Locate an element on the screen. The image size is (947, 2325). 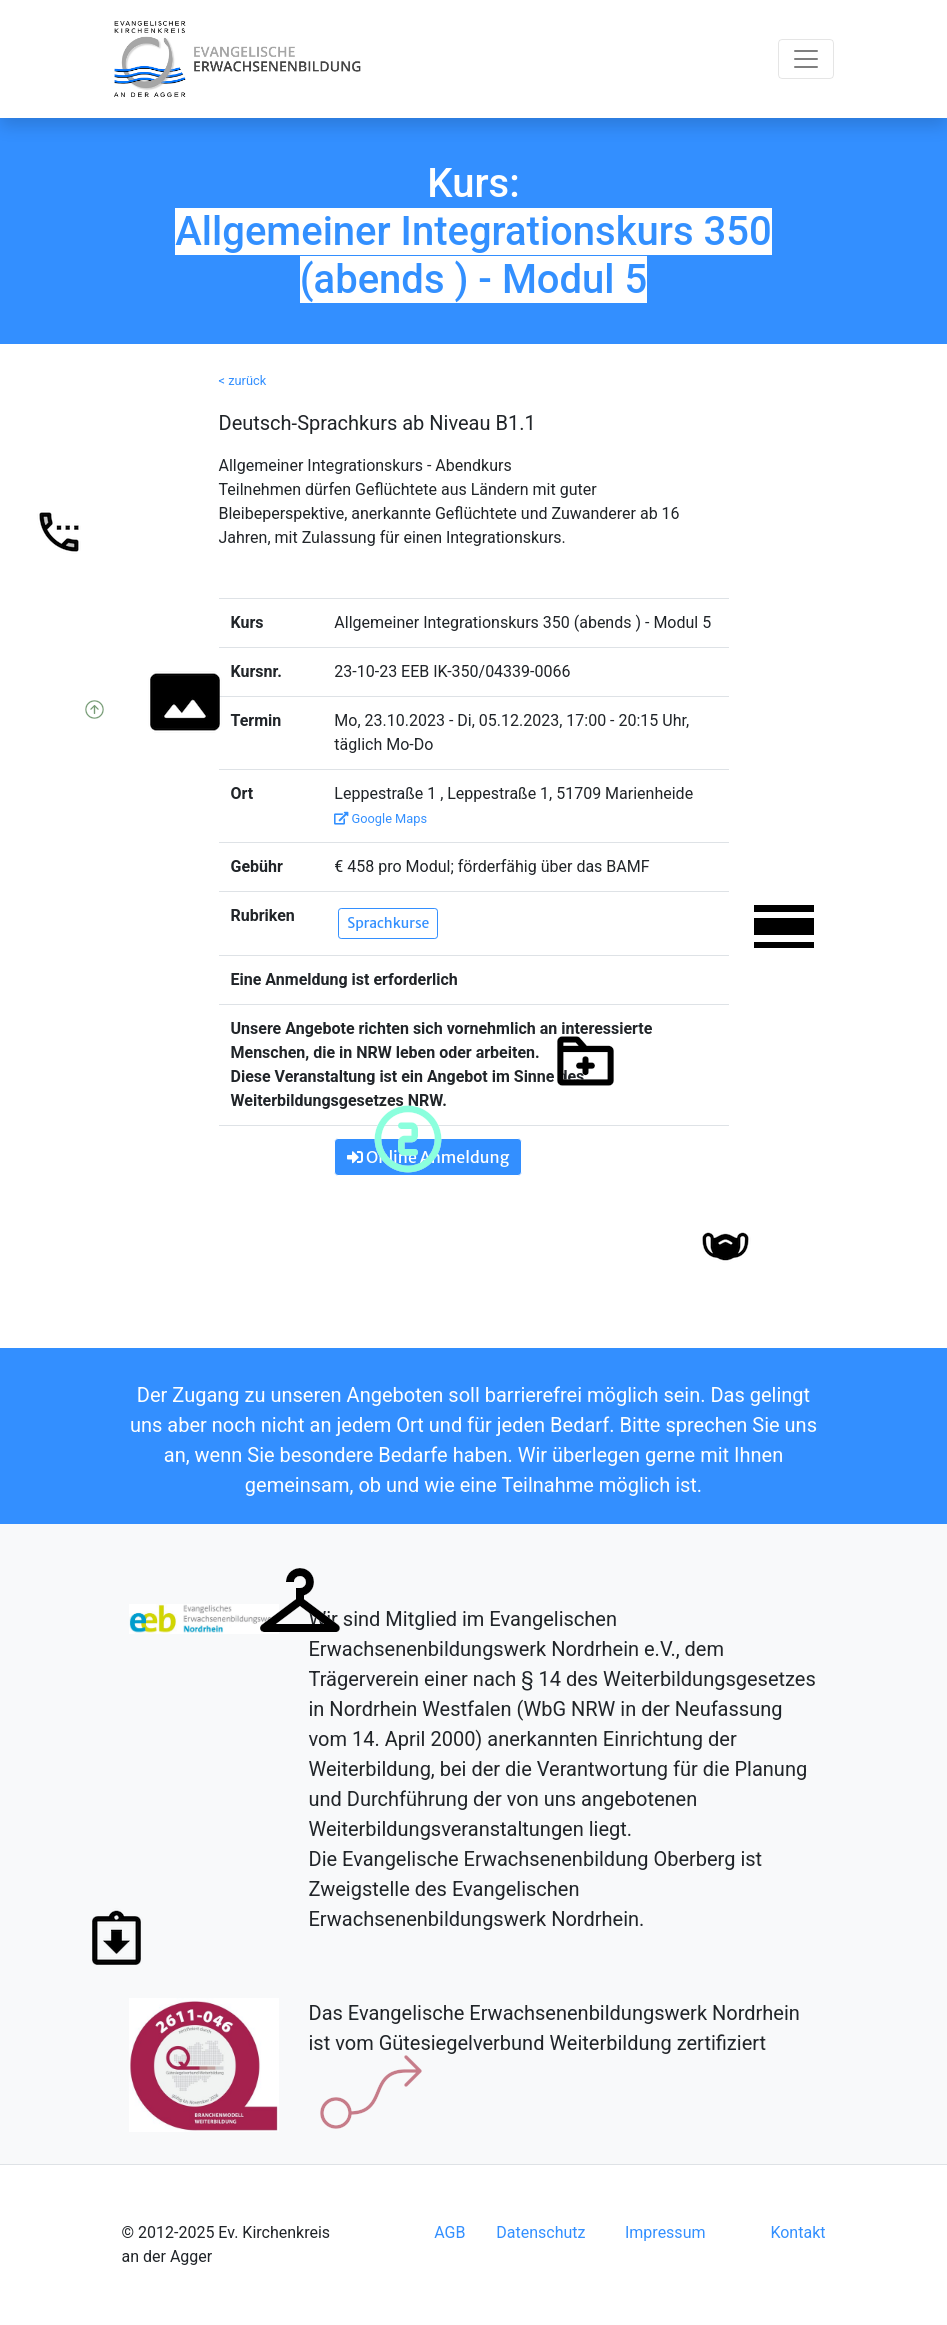
view image at actual size is located at coordinates (185, 702).